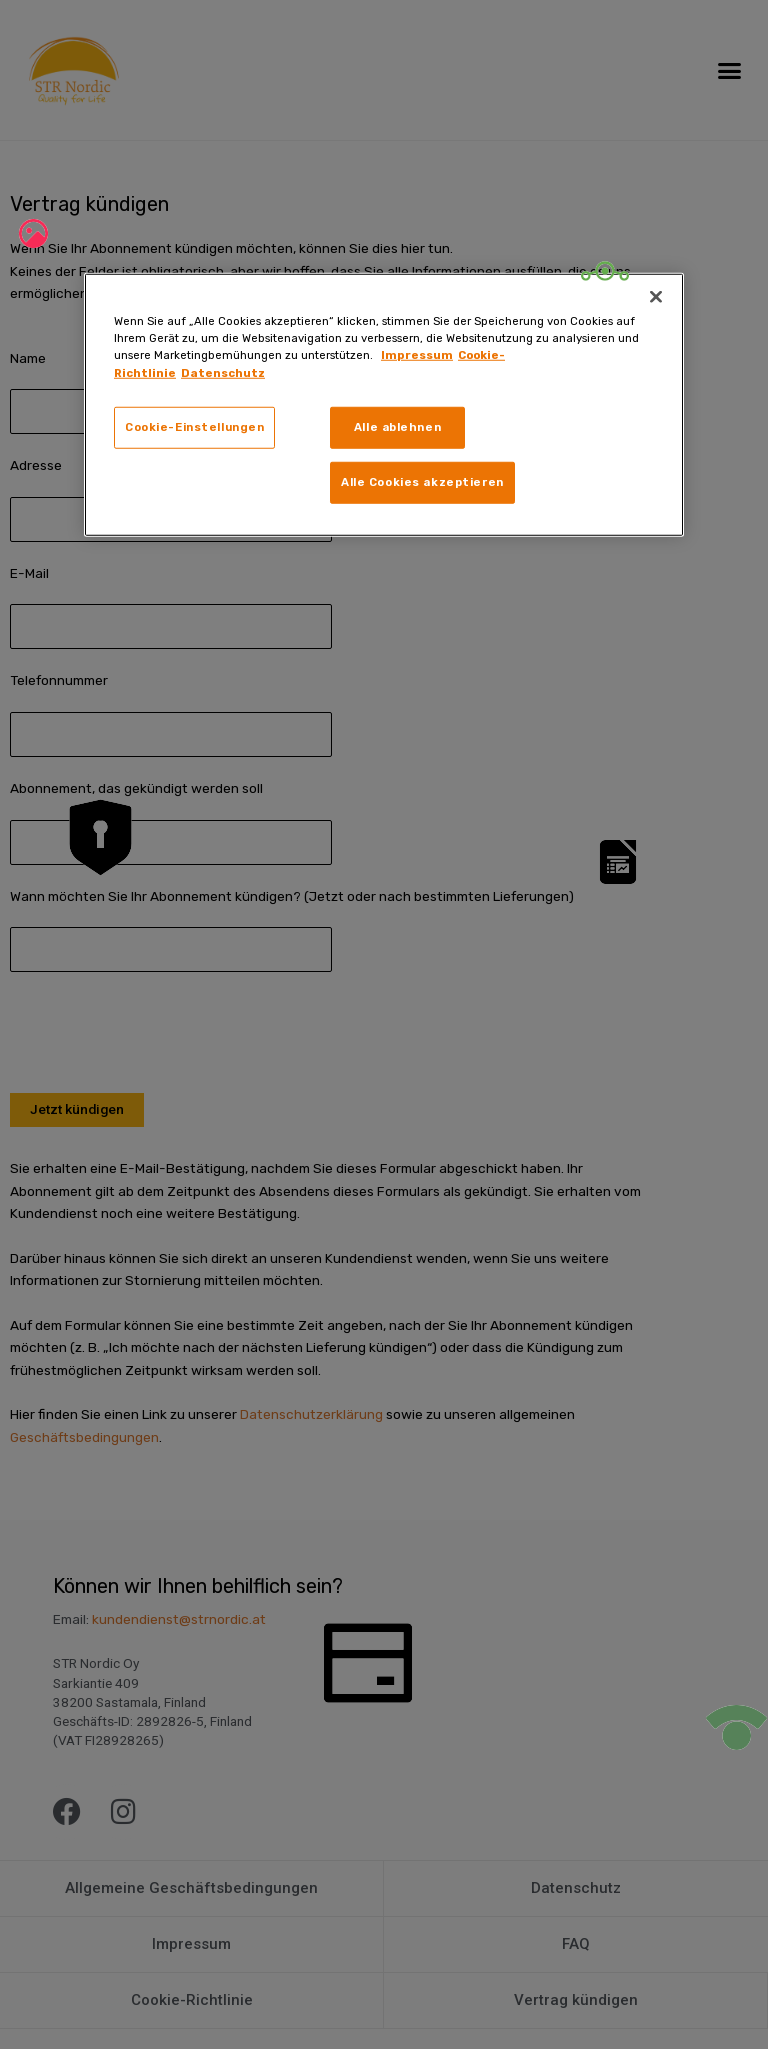  Describe the element at coordinates (618, 862) in the screenshot. I see `open LibreOffice Impress presentation software` at that location.